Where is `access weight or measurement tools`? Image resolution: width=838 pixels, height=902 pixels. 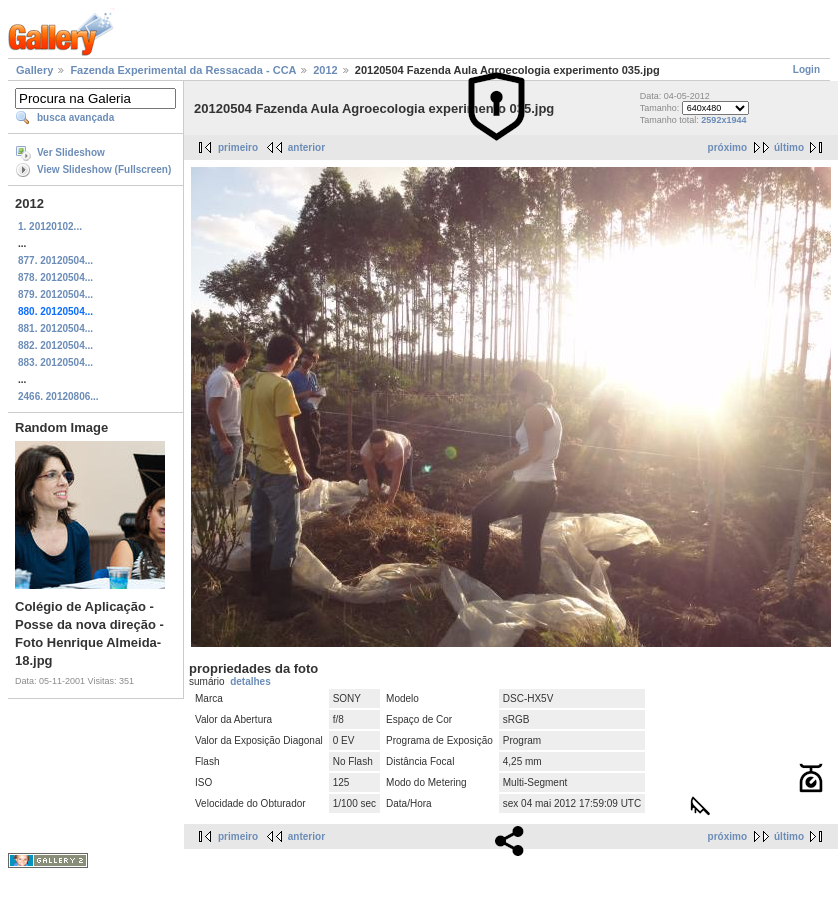
access weight or measurement tools is located at coordinates (811, 778).